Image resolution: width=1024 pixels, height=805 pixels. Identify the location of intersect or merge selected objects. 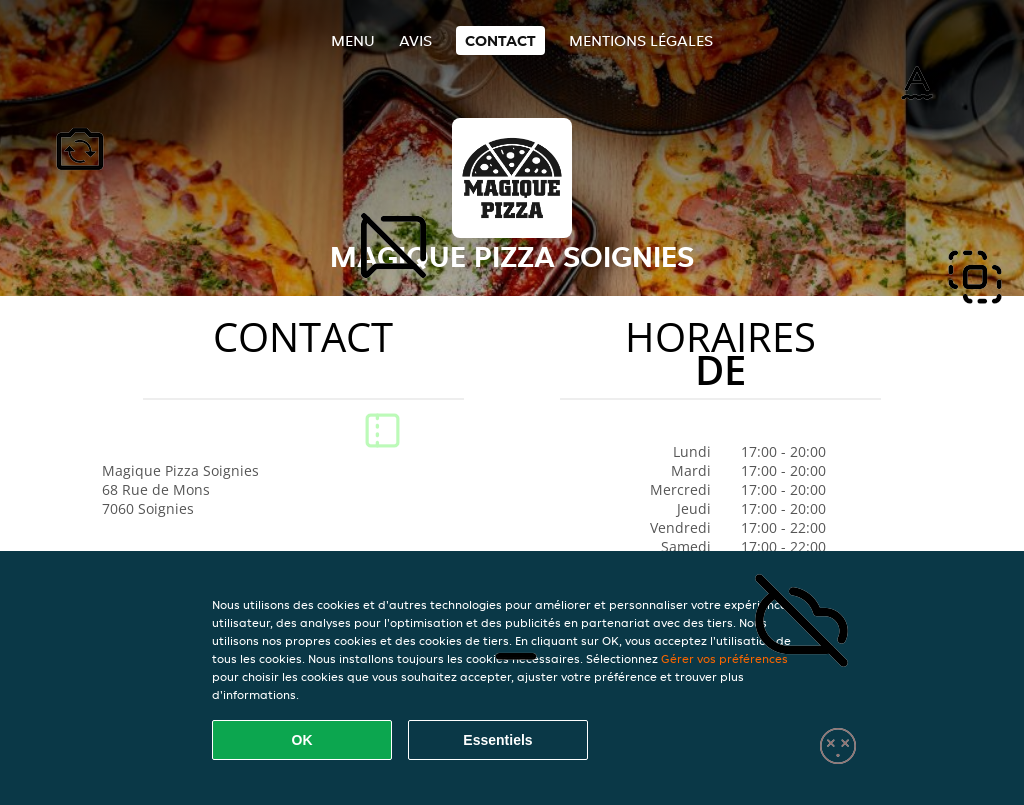
(975, 277).